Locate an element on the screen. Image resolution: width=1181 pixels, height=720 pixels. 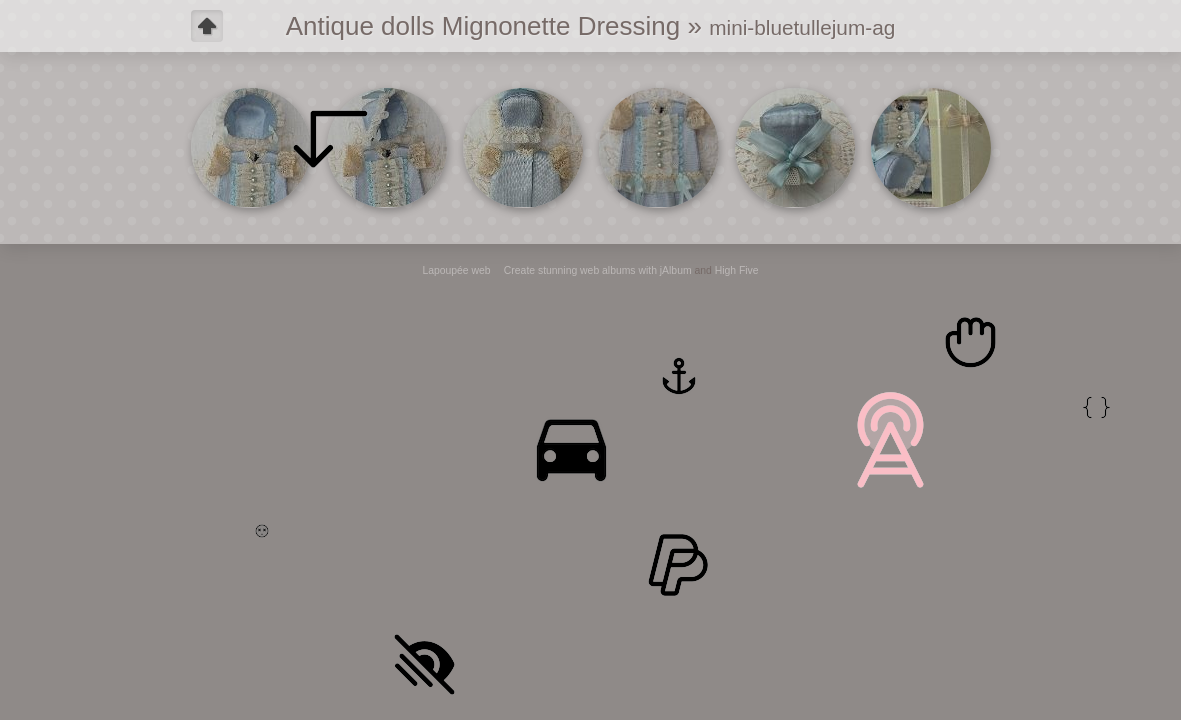
navigate back and down in a menu hierarchy is located at coordinates (327, 133).